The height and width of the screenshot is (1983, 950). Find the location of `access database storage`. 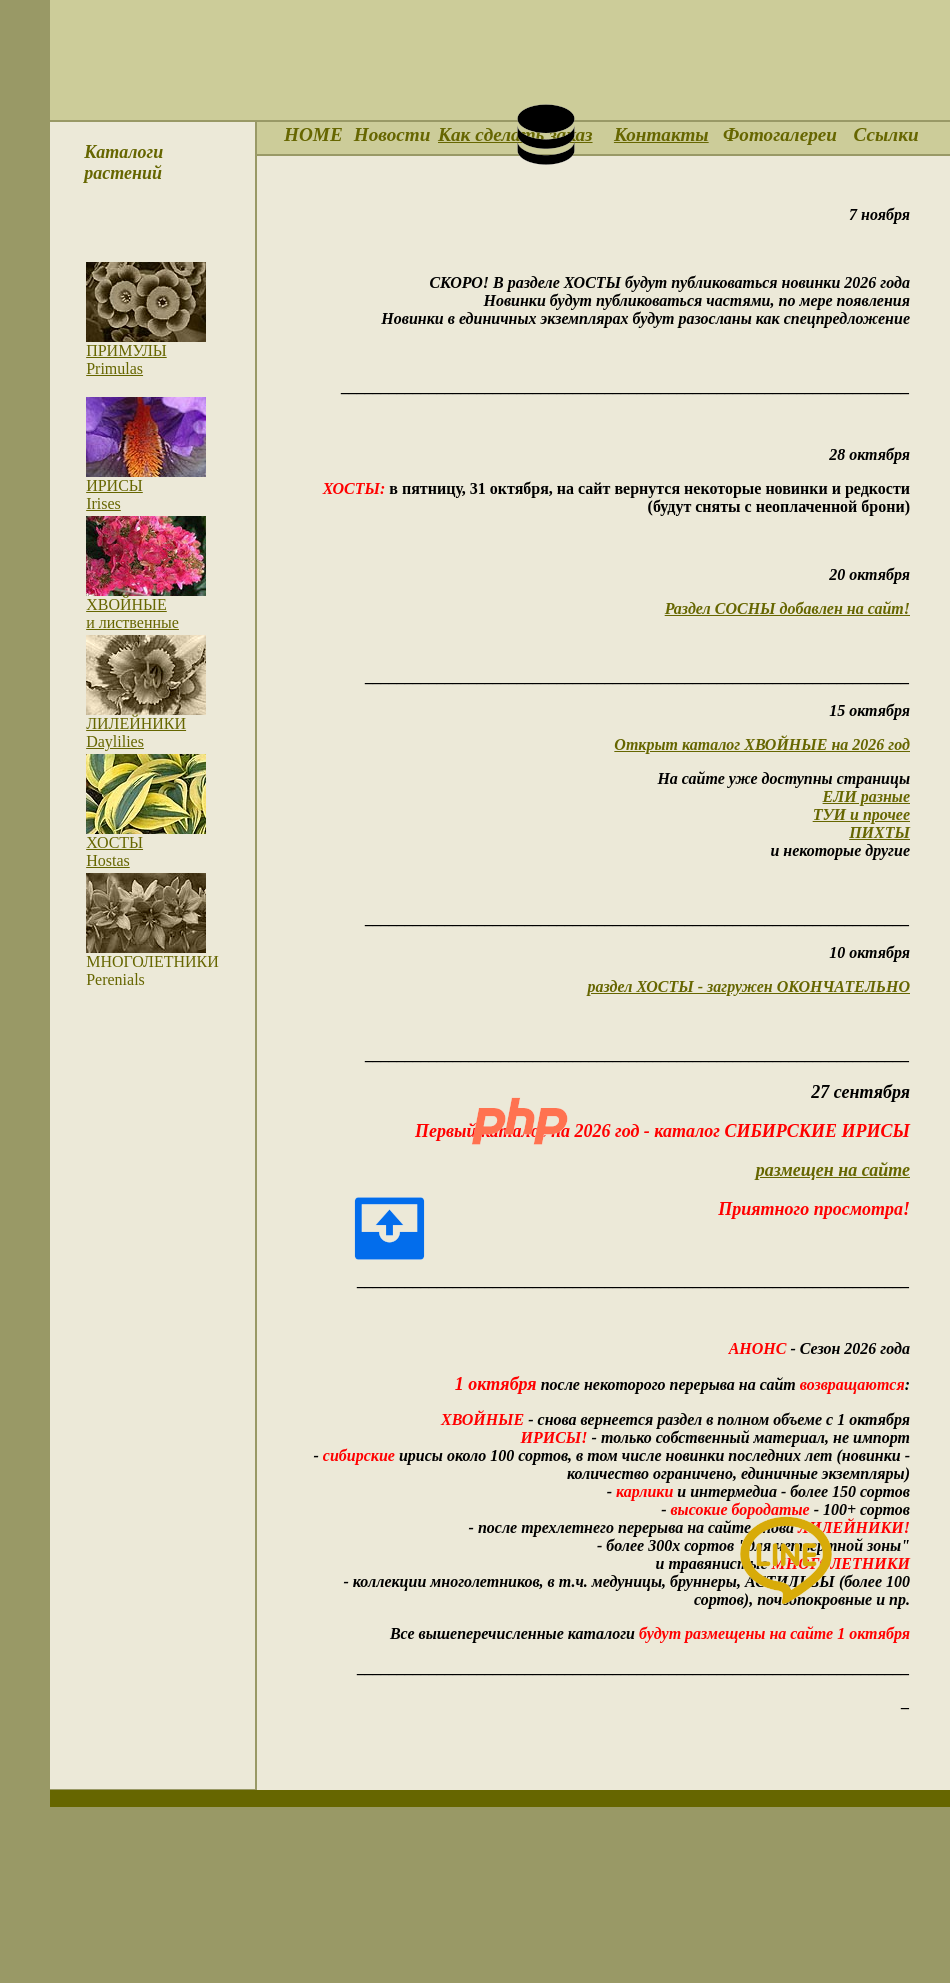

access database storage is located at coordinates (546, 133).